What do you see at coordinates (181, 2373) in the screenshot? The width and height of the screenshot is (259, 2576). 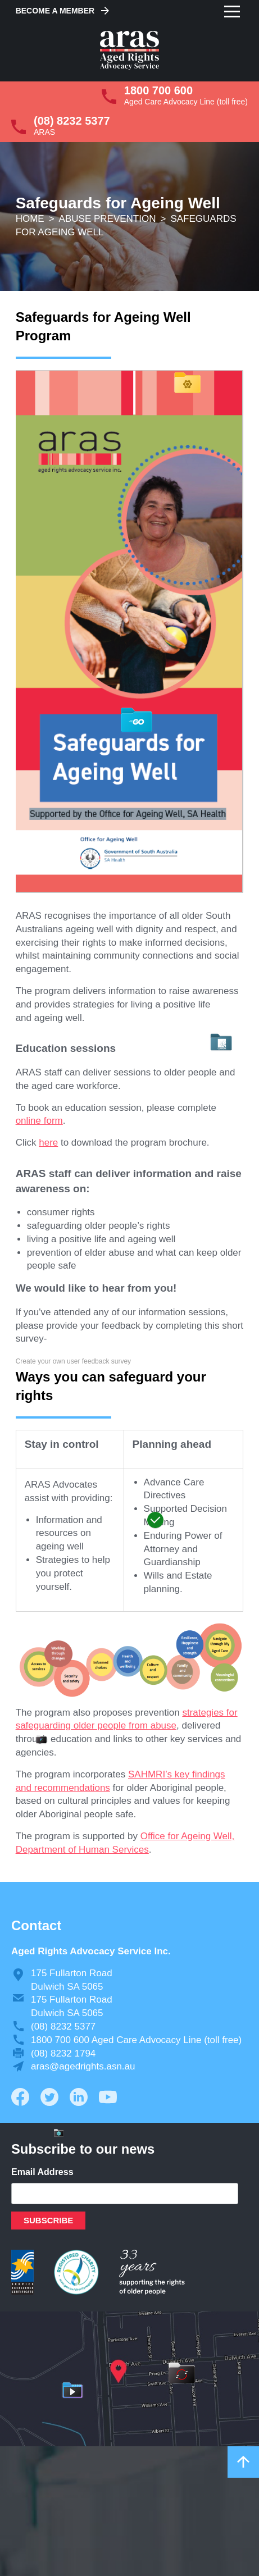 I see `folder containing OpenShift project files` at bounding box center [181, 2373].